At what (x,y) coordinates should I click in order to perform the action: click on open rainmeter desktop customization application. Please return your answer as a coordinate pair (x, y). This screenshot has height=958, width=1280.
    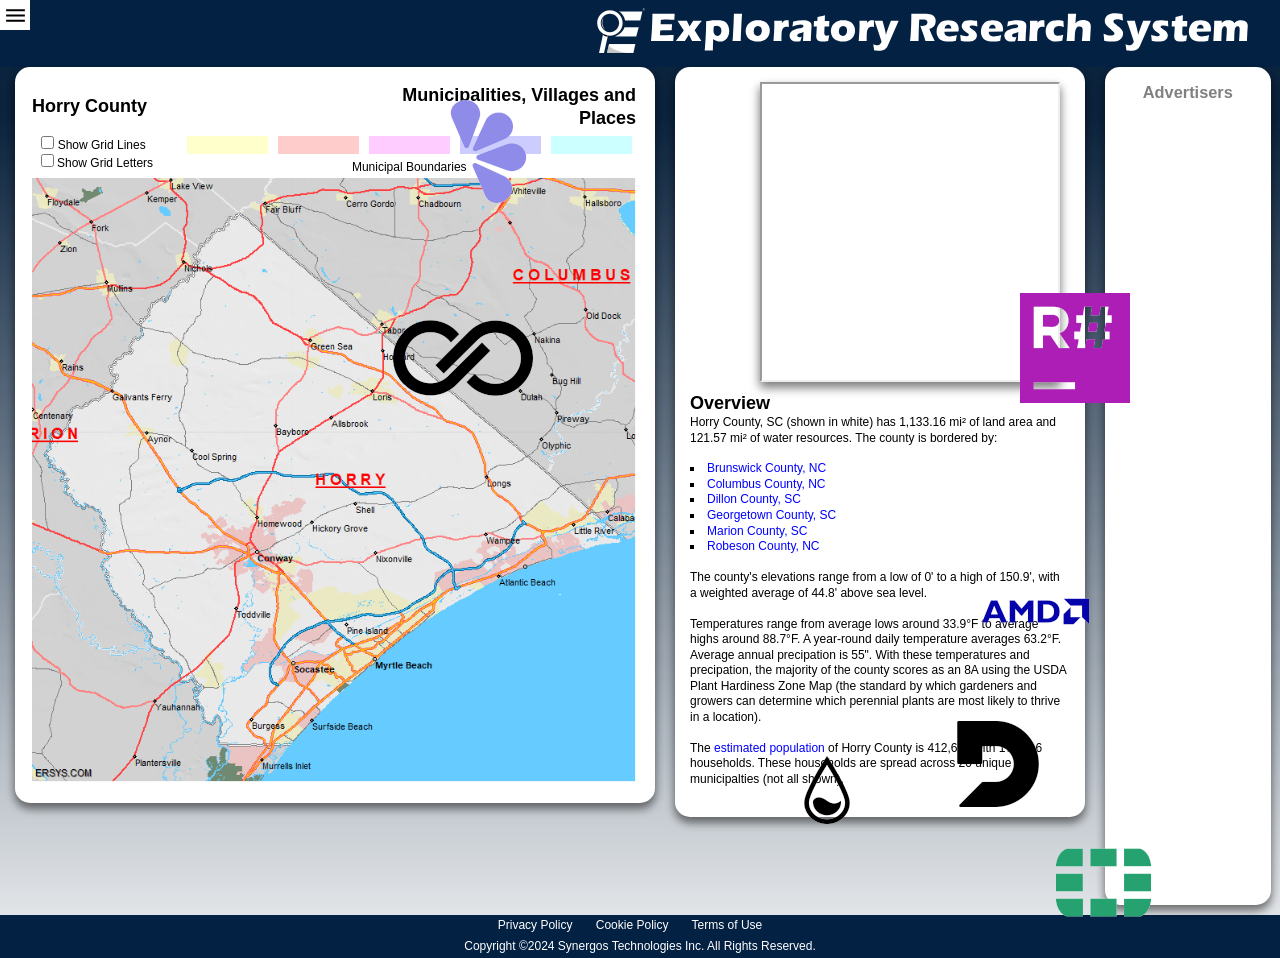
    Looking at the image, I should click on (827, 790).